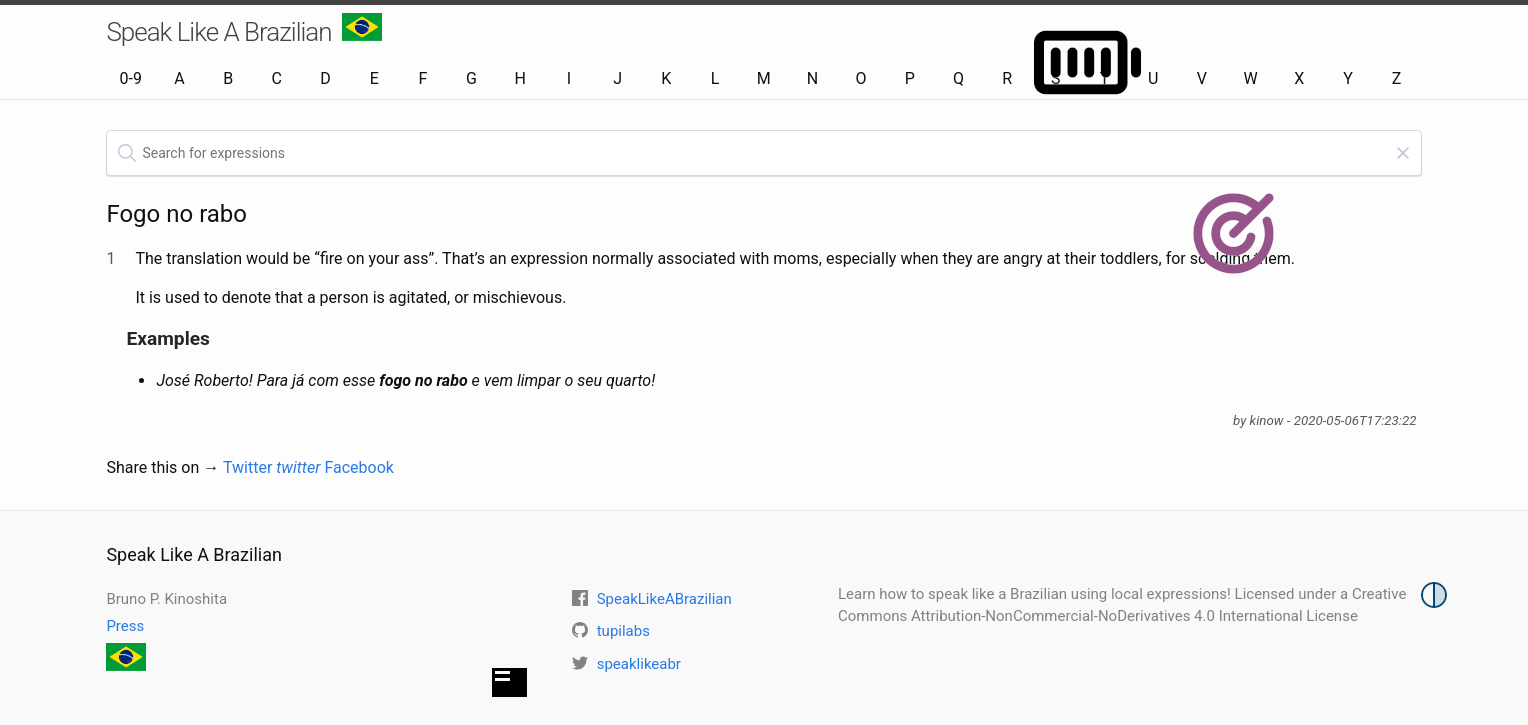 Image resolution: width=1528 pixels, height=725 pixels. I want to click on toggle between light and dark mode, so click(1434, 595).